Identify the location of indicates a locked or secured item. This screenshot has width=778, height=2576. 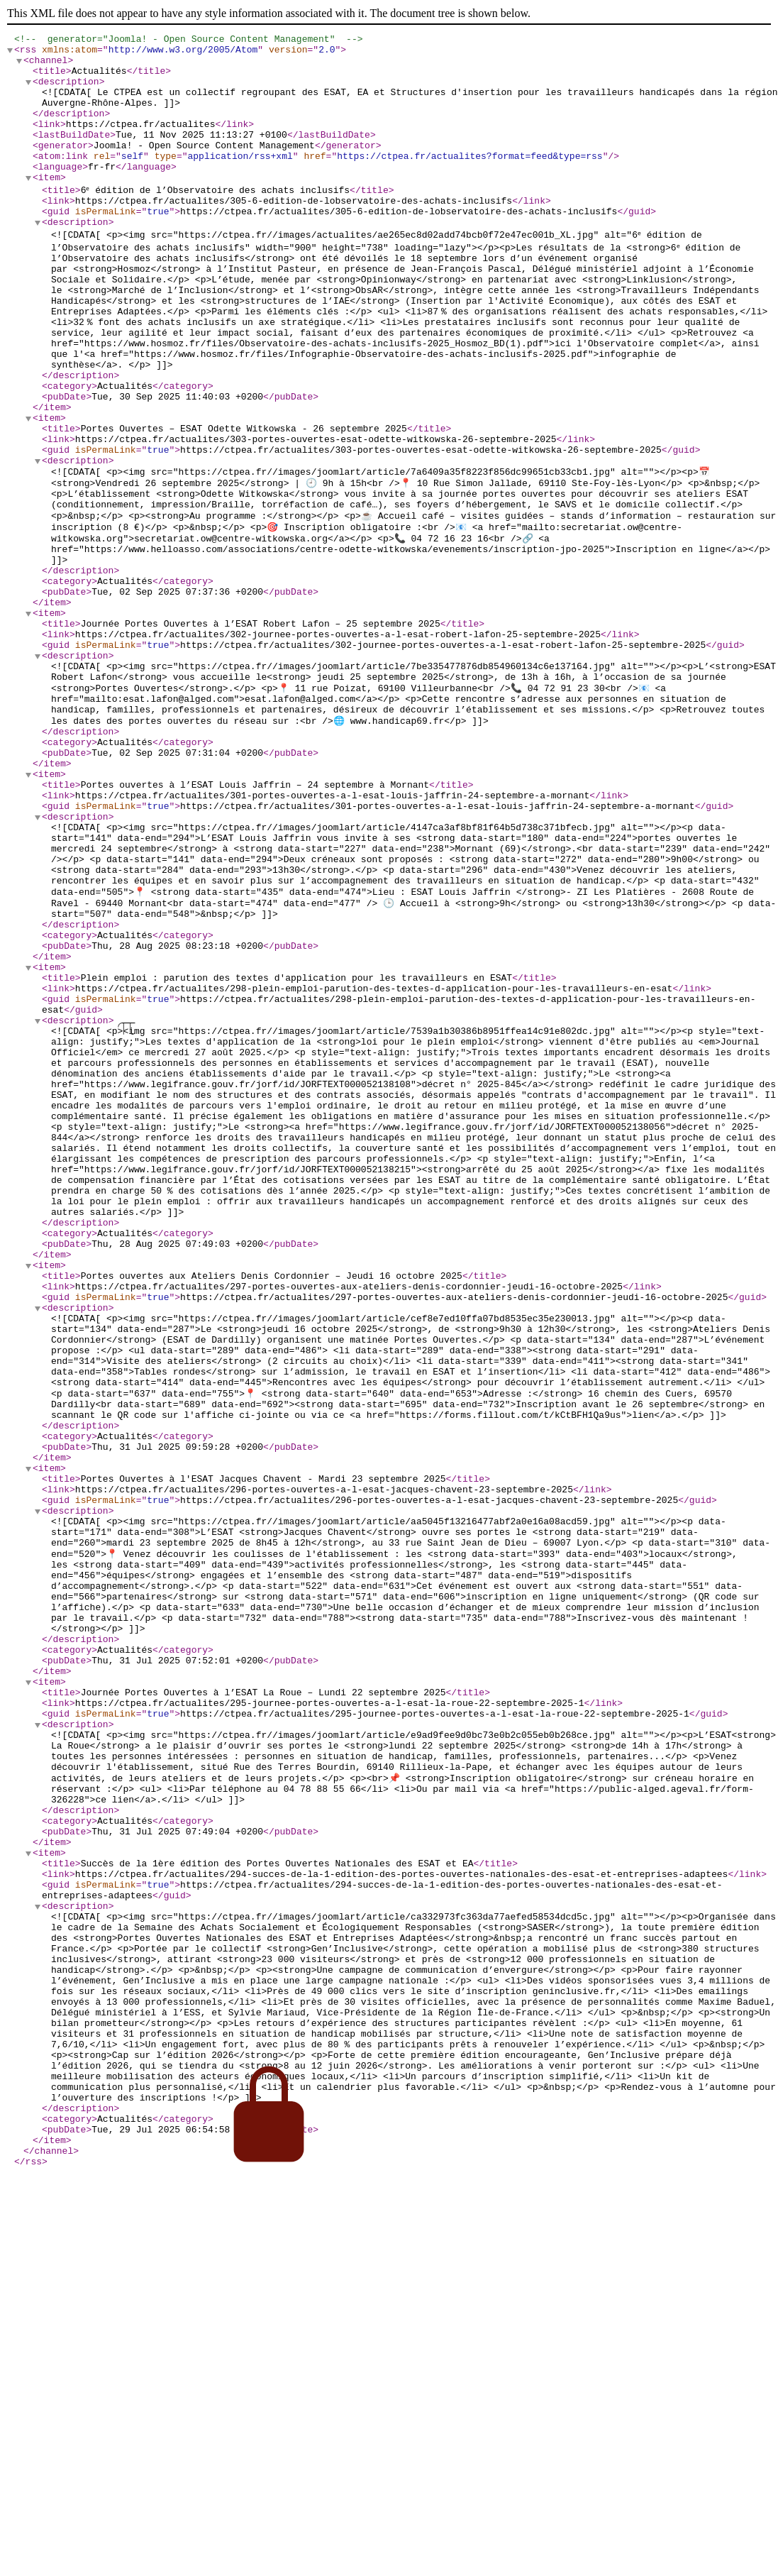
(269, 2114).